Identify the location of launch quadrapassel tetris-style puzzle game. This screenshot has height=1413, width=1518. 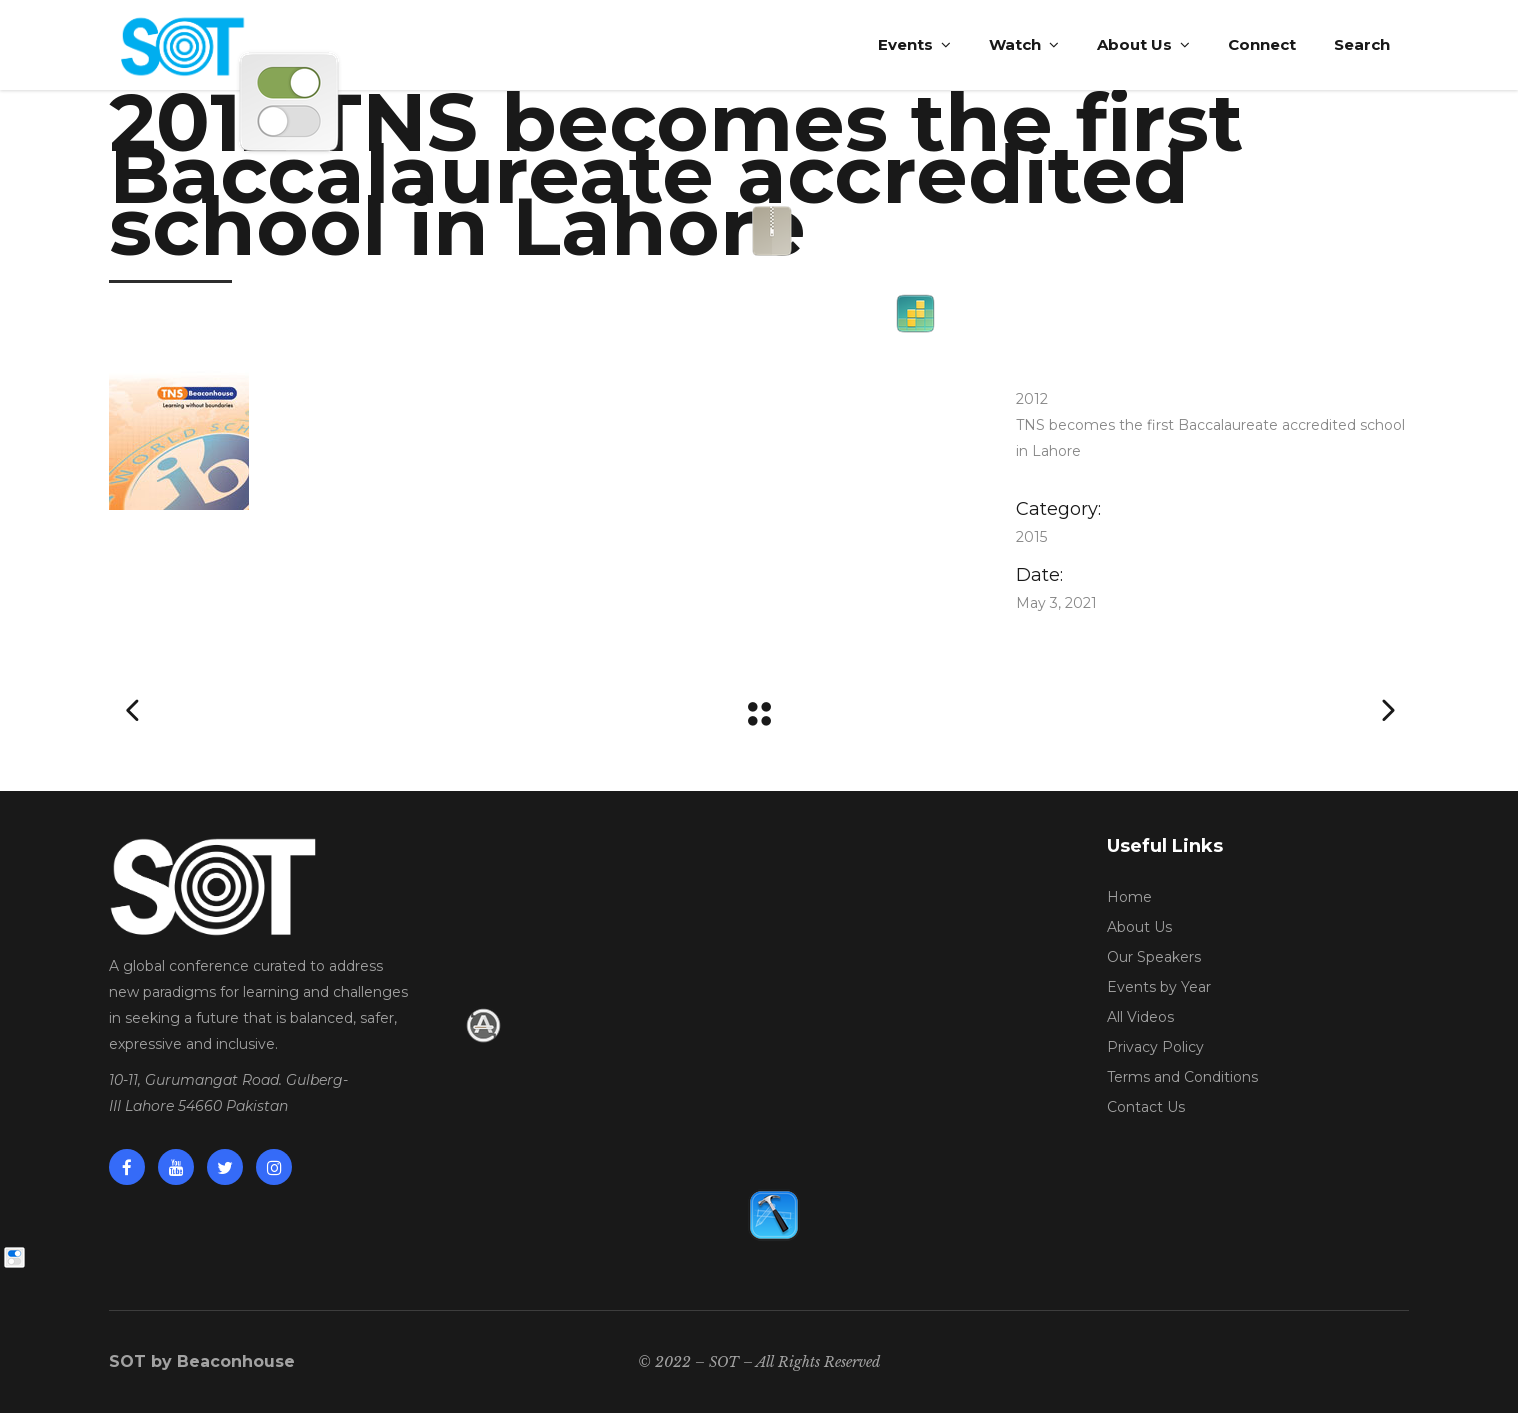
(915, 313).